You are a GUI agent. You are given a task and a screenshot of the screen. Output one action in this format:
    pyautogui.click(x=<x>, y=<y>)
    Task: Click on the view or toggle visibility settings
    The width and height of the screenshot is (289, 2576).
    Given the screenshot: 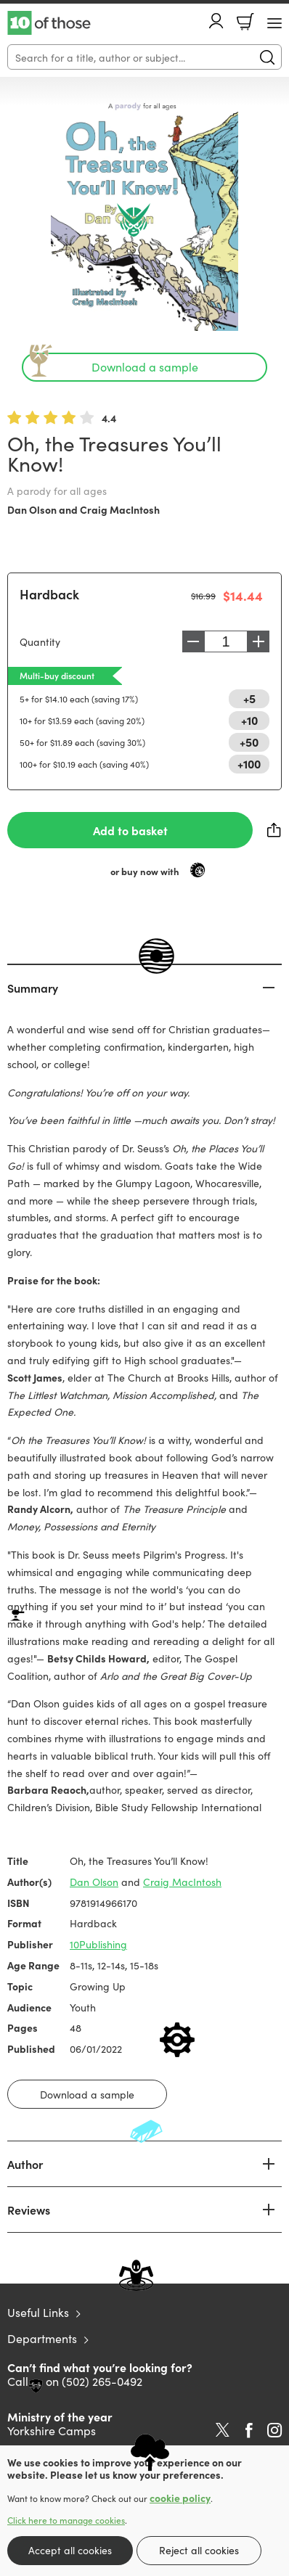 What is the action you would take?
    pyautogui.click(x=198, y=870)
    